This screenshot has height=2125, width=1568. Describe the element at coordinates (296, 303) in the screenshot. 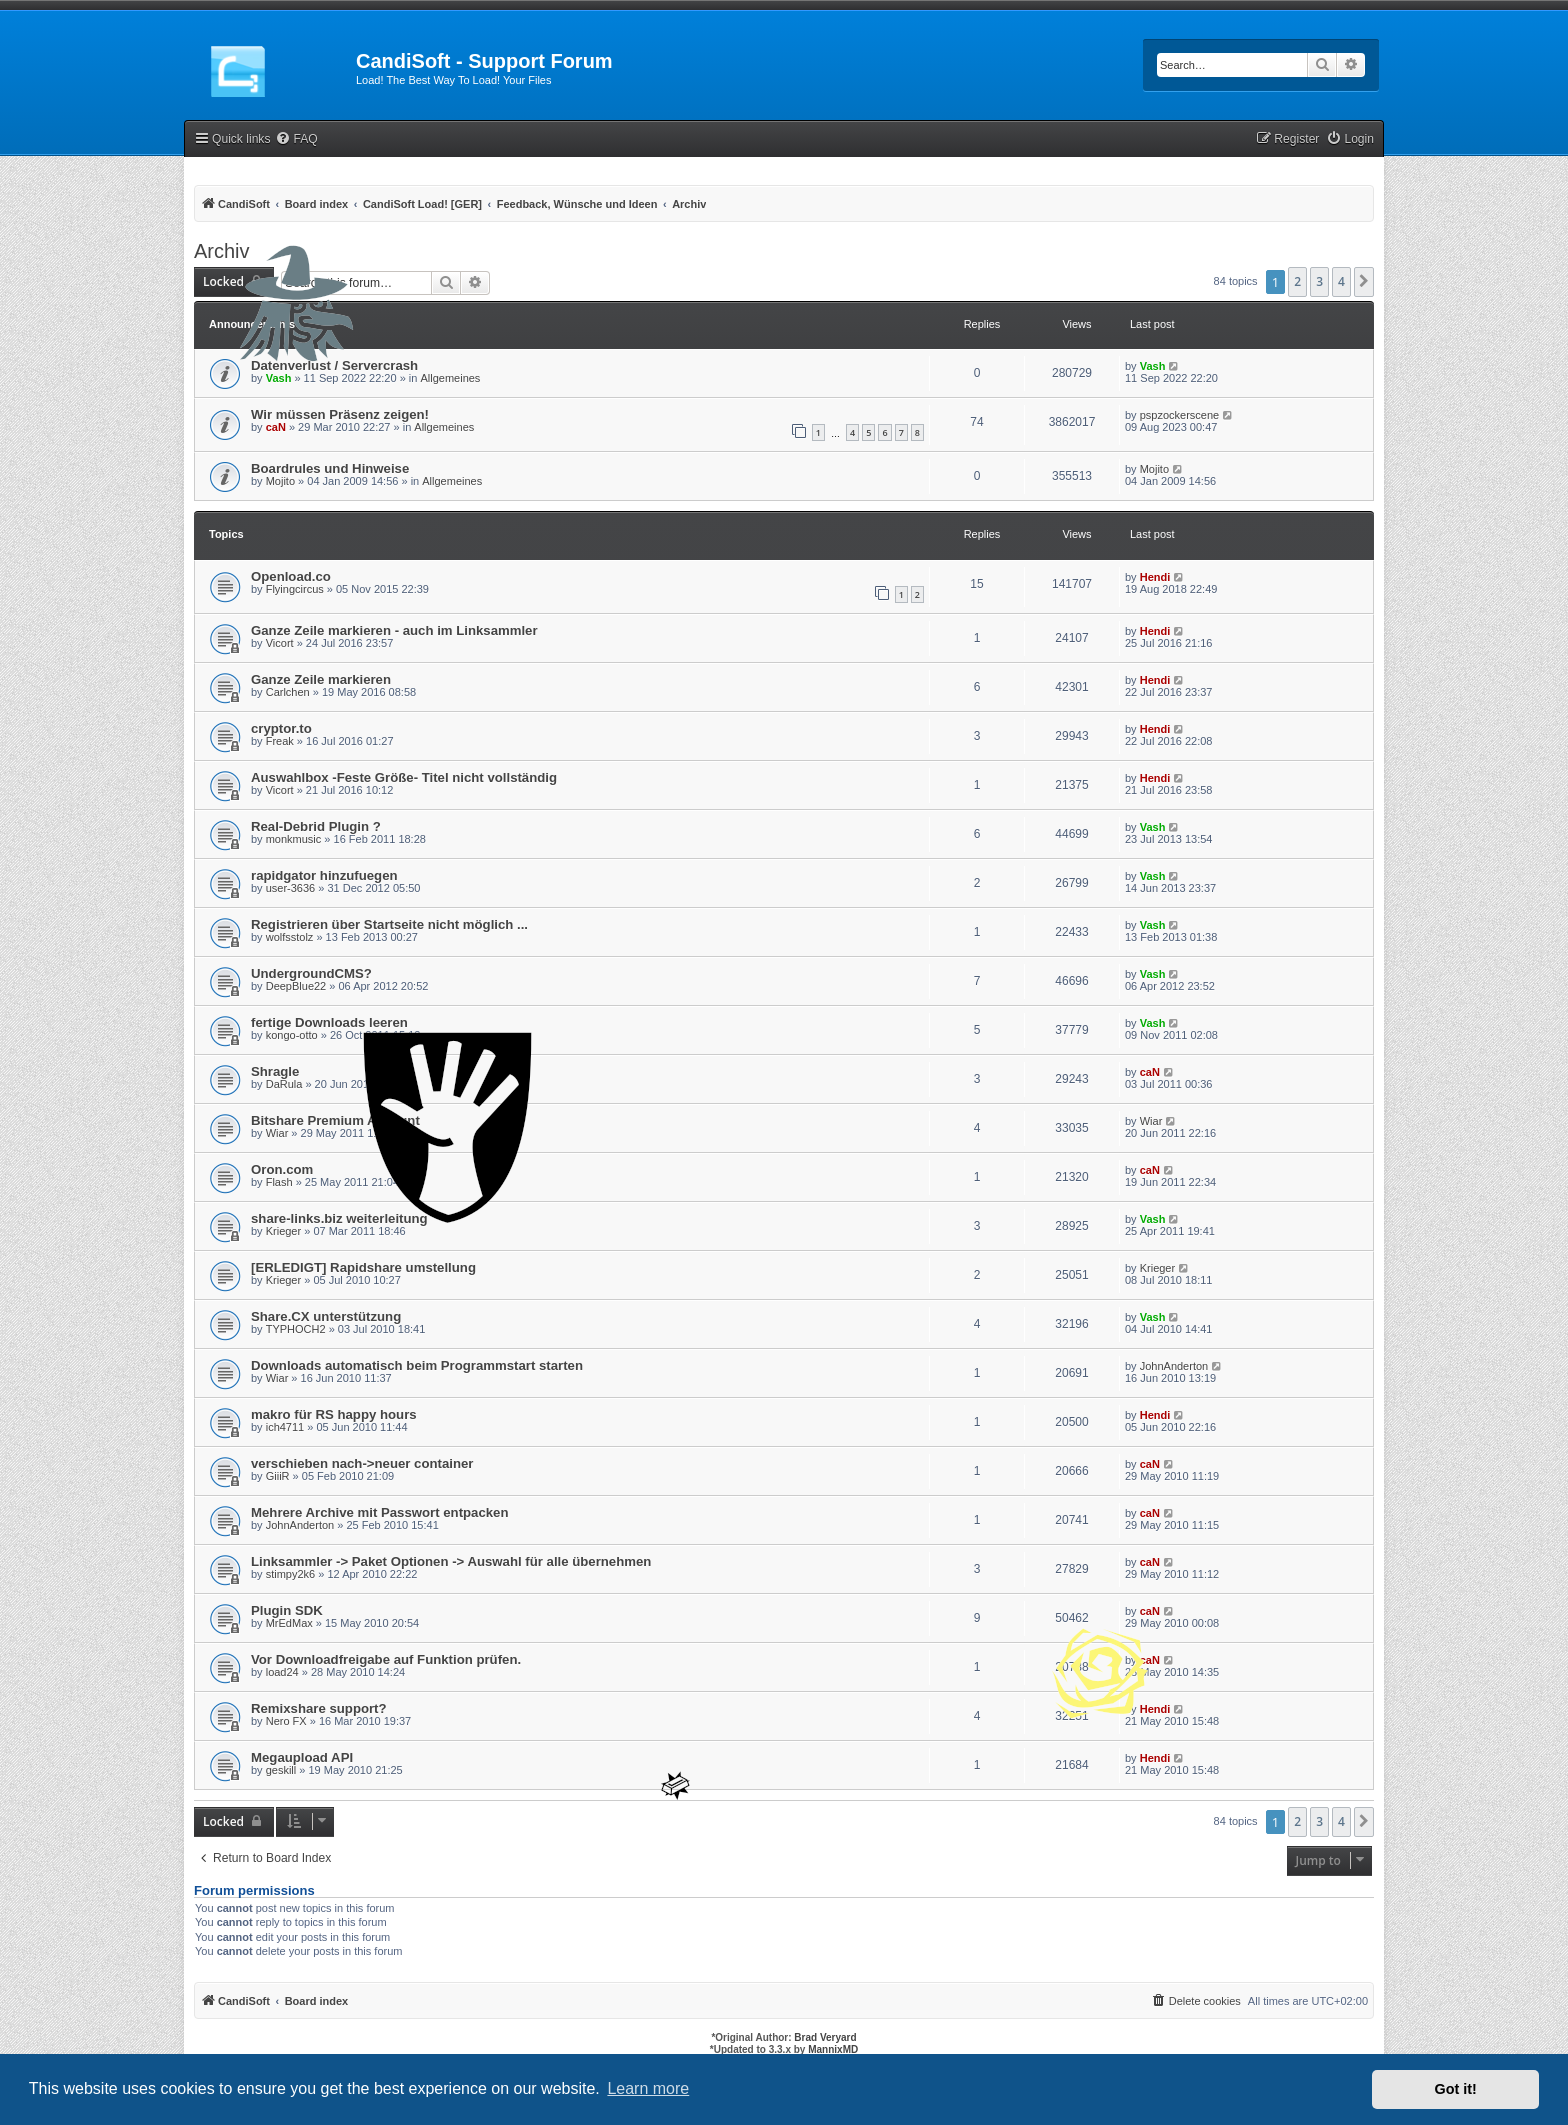

I see `access halloween or spooky themed content` at that location.